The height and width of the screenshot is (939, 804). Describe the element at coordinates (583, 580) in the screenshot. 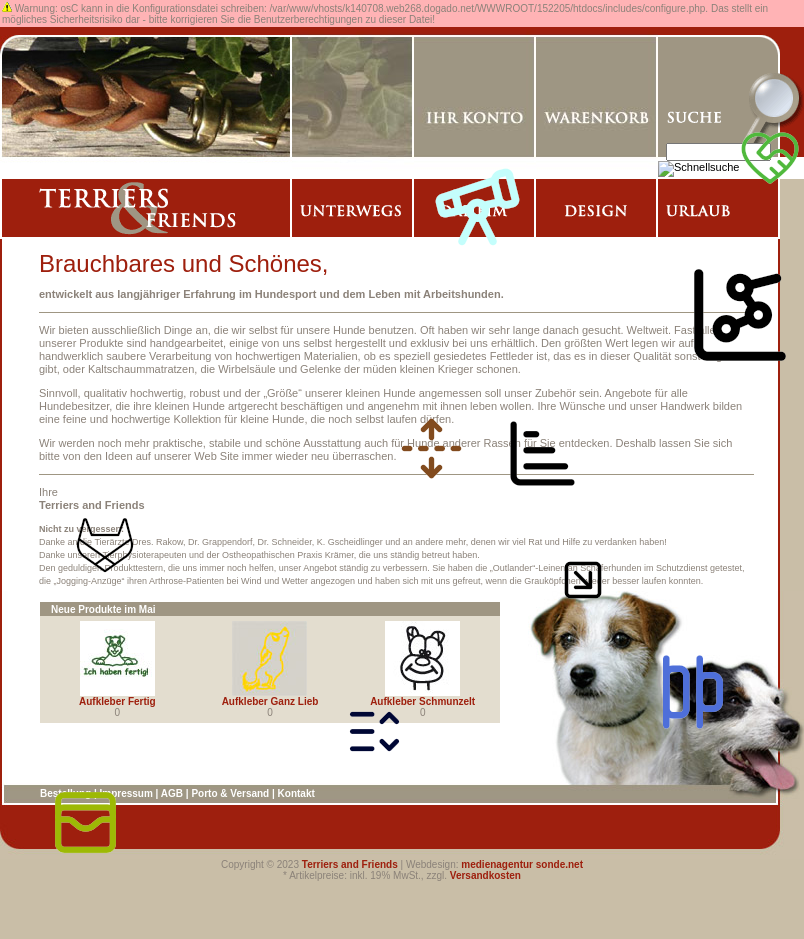

I see `move or drag item to bottom-right` at that location.